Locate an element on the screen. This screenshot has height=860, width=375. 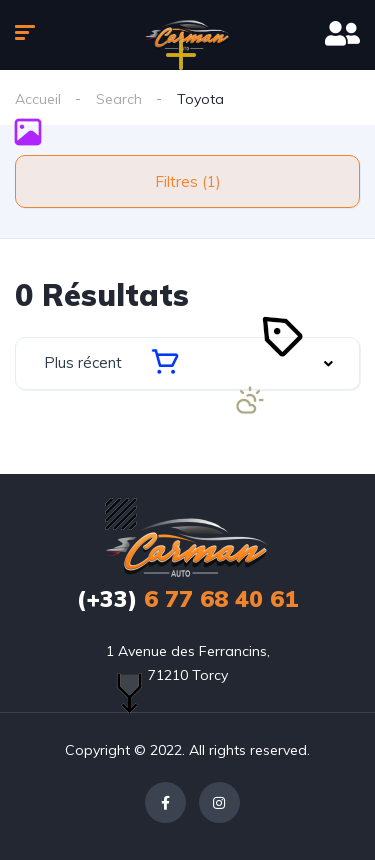
apply texture or pattern to selection is located at coordinates (121, 514).